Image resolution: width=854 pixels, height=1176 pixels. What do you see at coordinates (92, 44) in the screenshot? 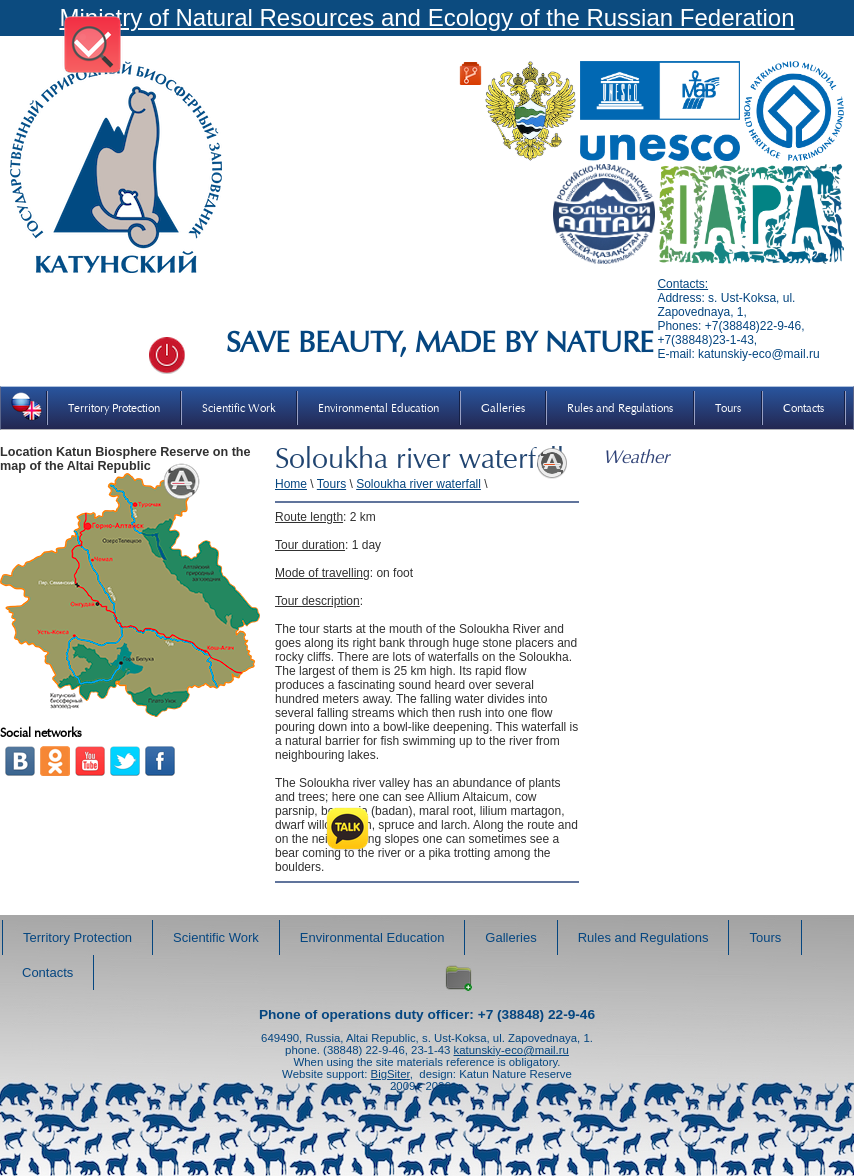
I see `open system configuration tool` at bounding box center [92, 44].